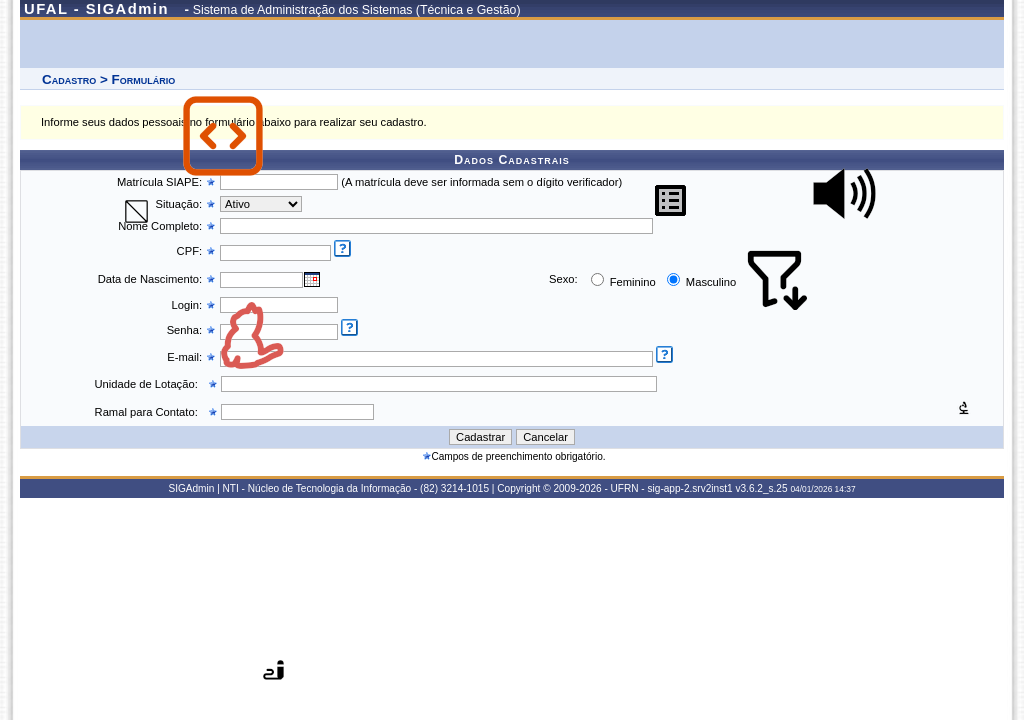 This screenshot has height=720, width=1024. I want to click on view list details or properties, so click(670, 200).